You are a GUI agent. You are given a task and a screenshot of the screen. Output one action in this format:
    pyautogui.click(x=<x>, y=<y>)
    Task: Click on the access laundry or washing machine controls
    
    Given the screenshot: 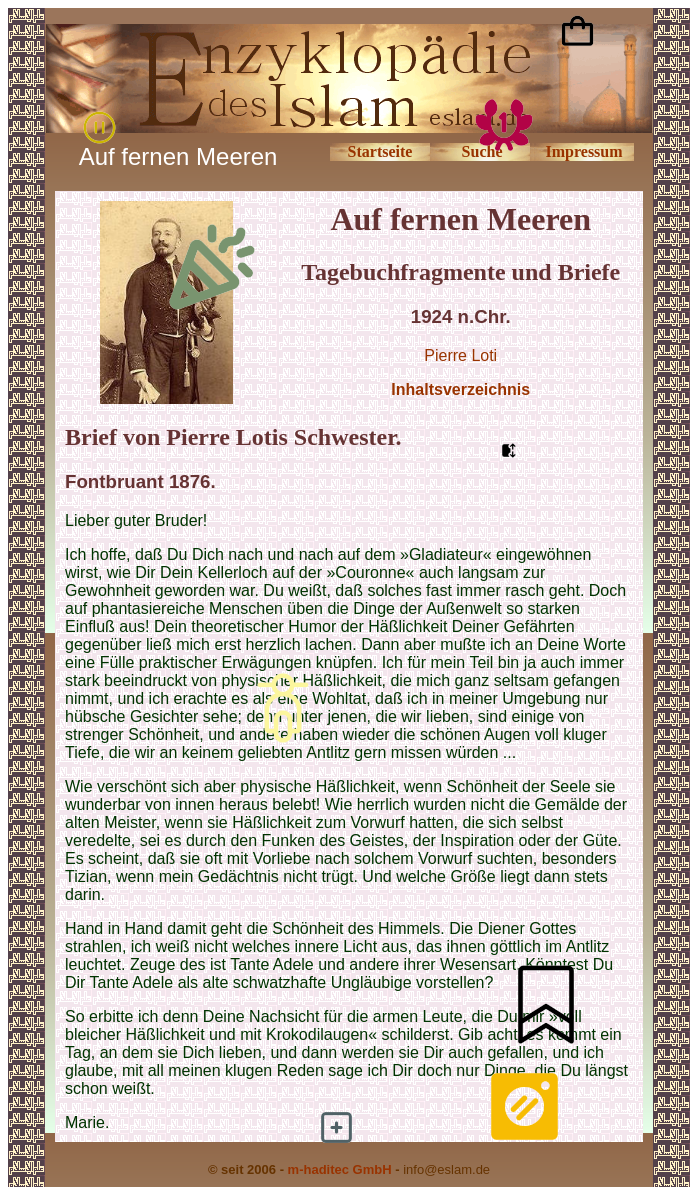 What is the action you would take?
    pyautogui.click(x=524, y=1106)
    